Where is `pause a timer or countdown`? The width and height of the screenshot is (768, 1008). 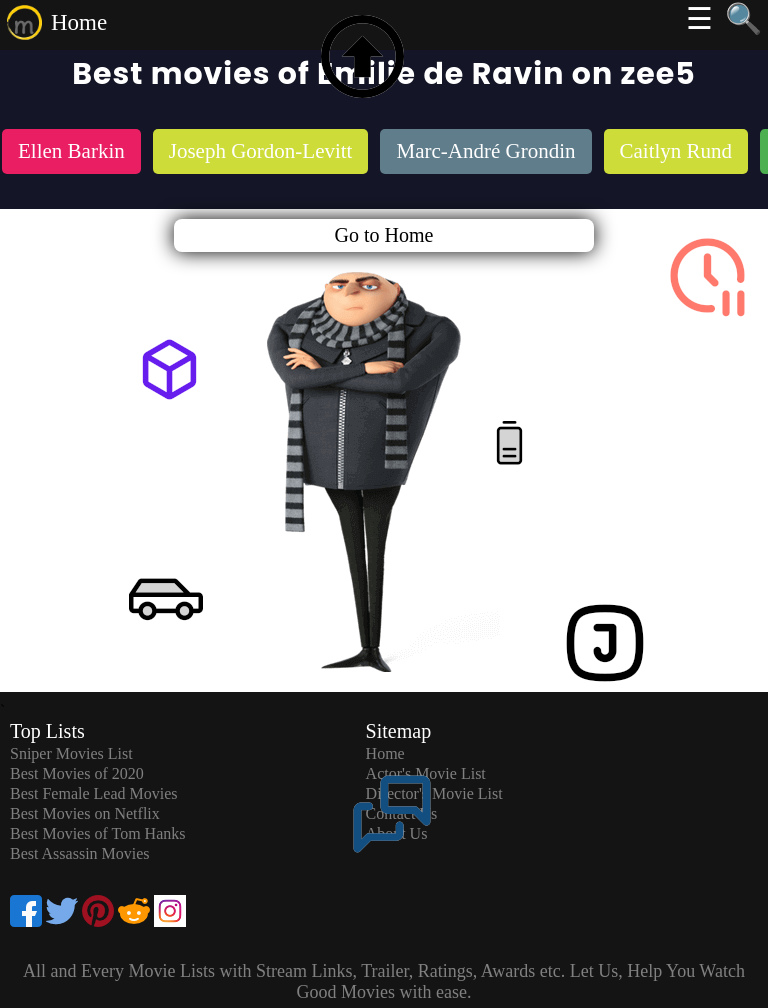
pause a timer or countdown is located at coordinates (707, 275).